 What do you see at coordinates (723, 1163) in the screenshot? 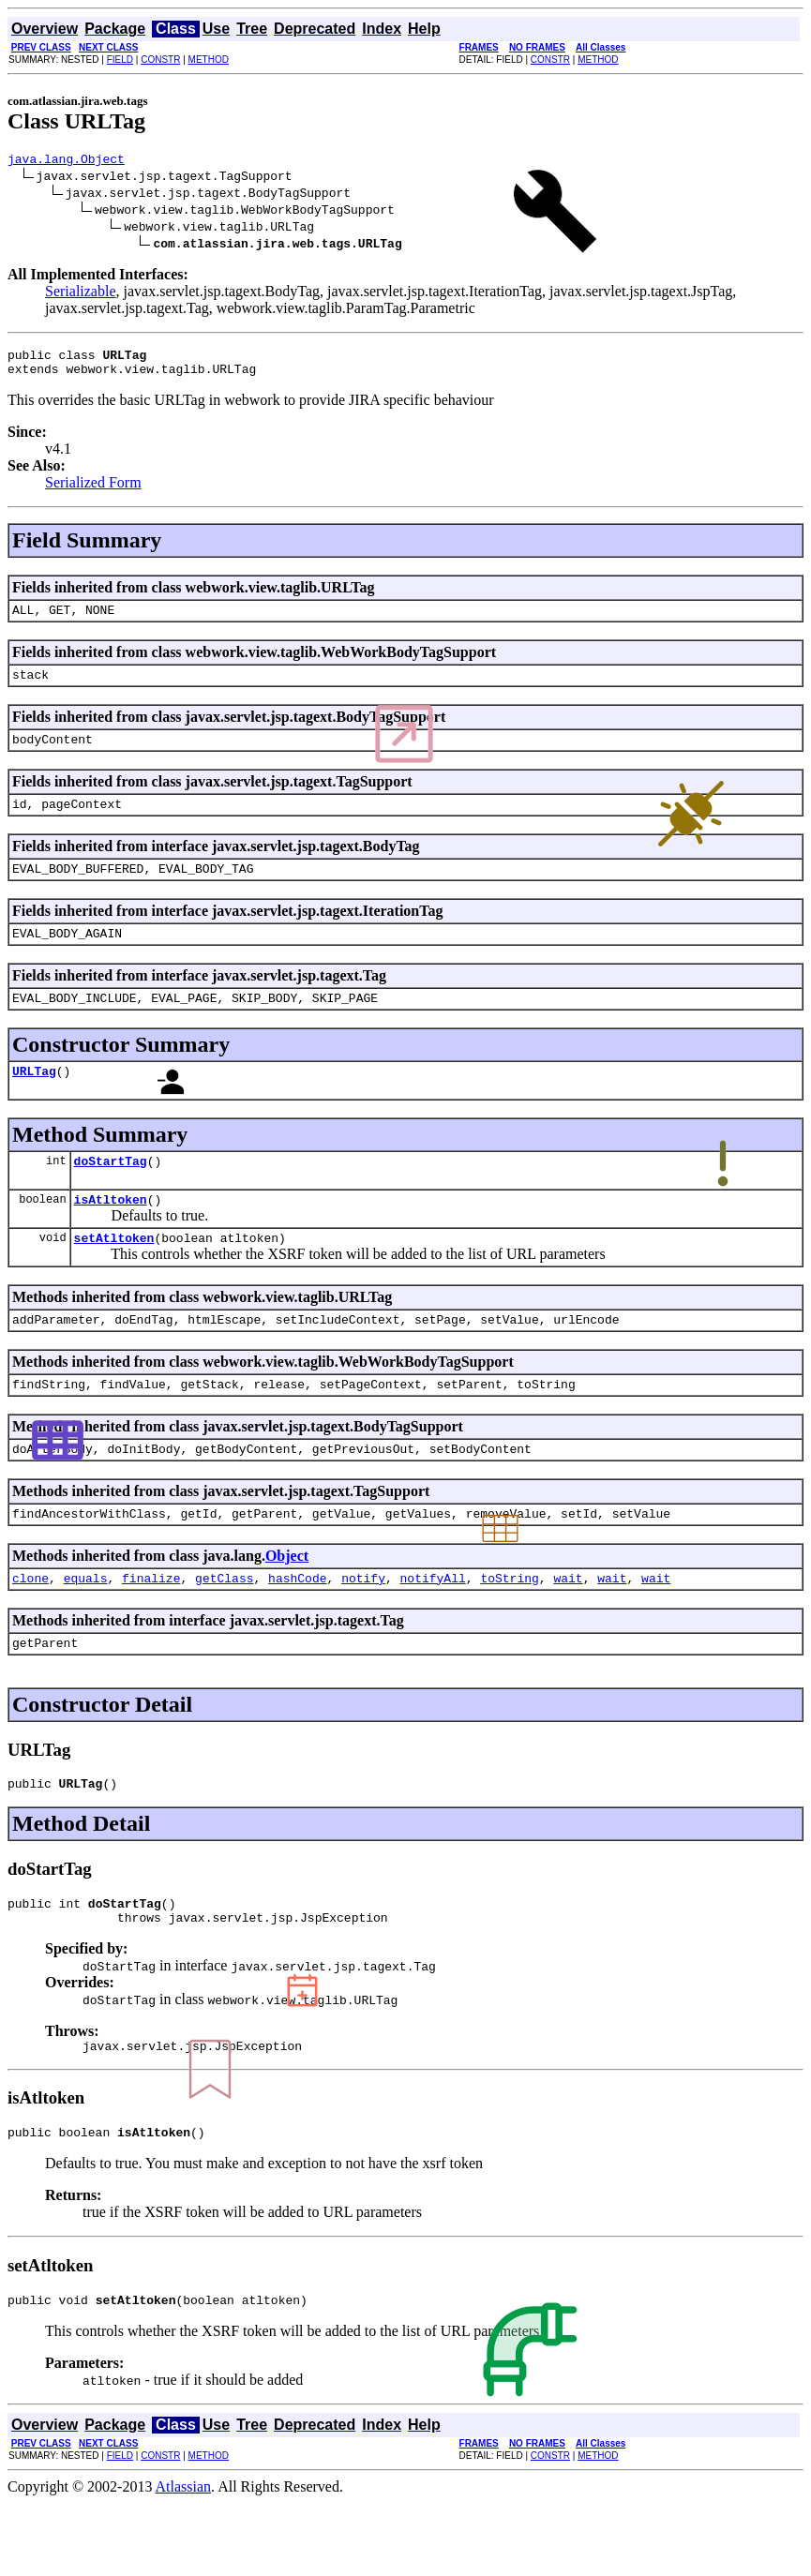
I see `indicates a warning or alert requiring attention` at bounding box center [723, 1163].